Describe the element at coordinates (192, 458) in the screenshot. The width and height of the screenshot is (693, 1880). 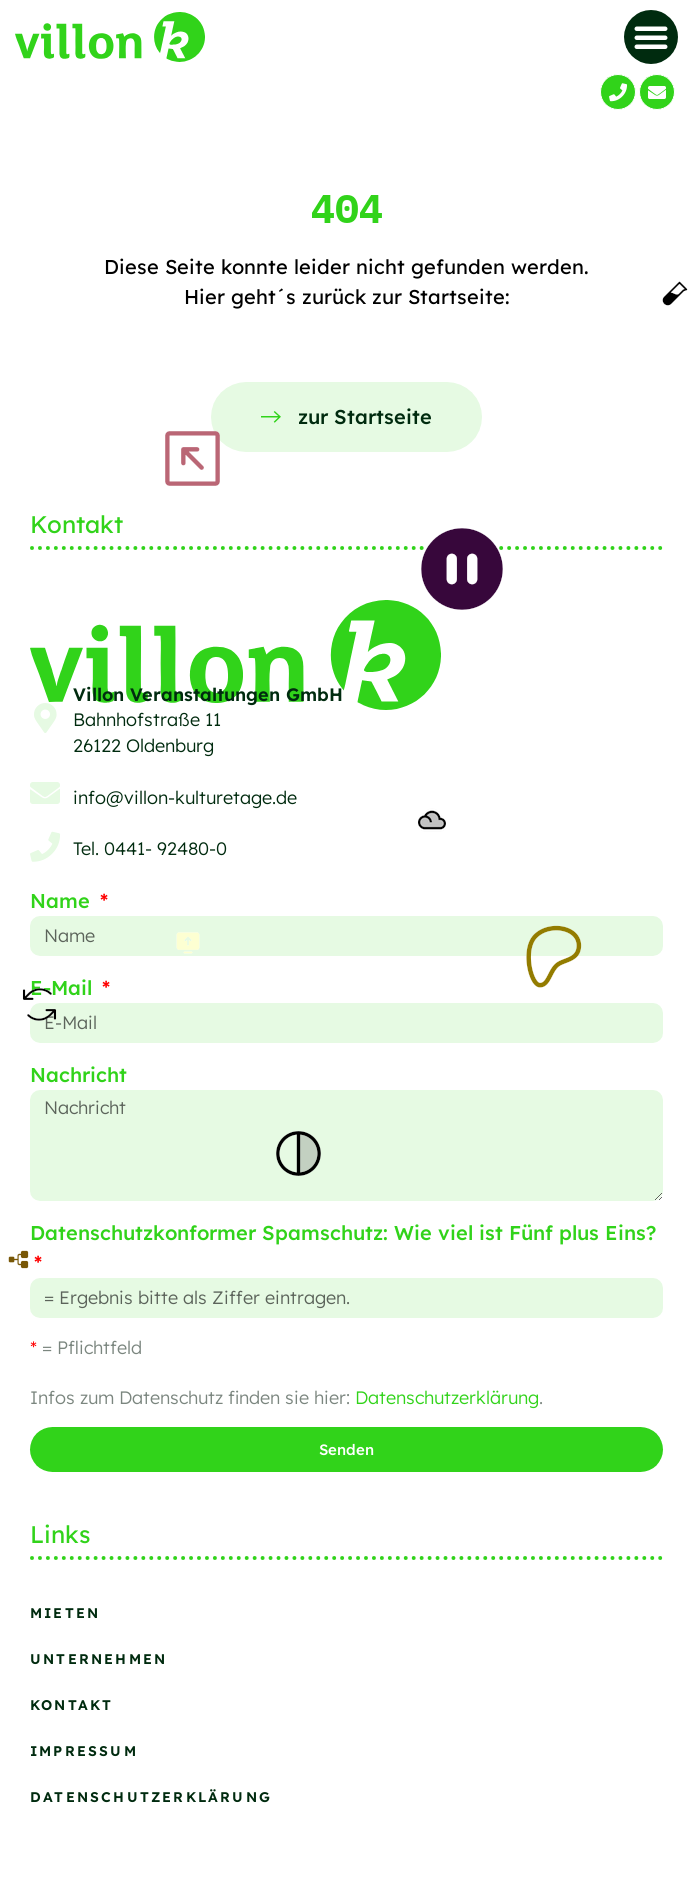
I see `navigate to previous screen or parent folder` at that location.